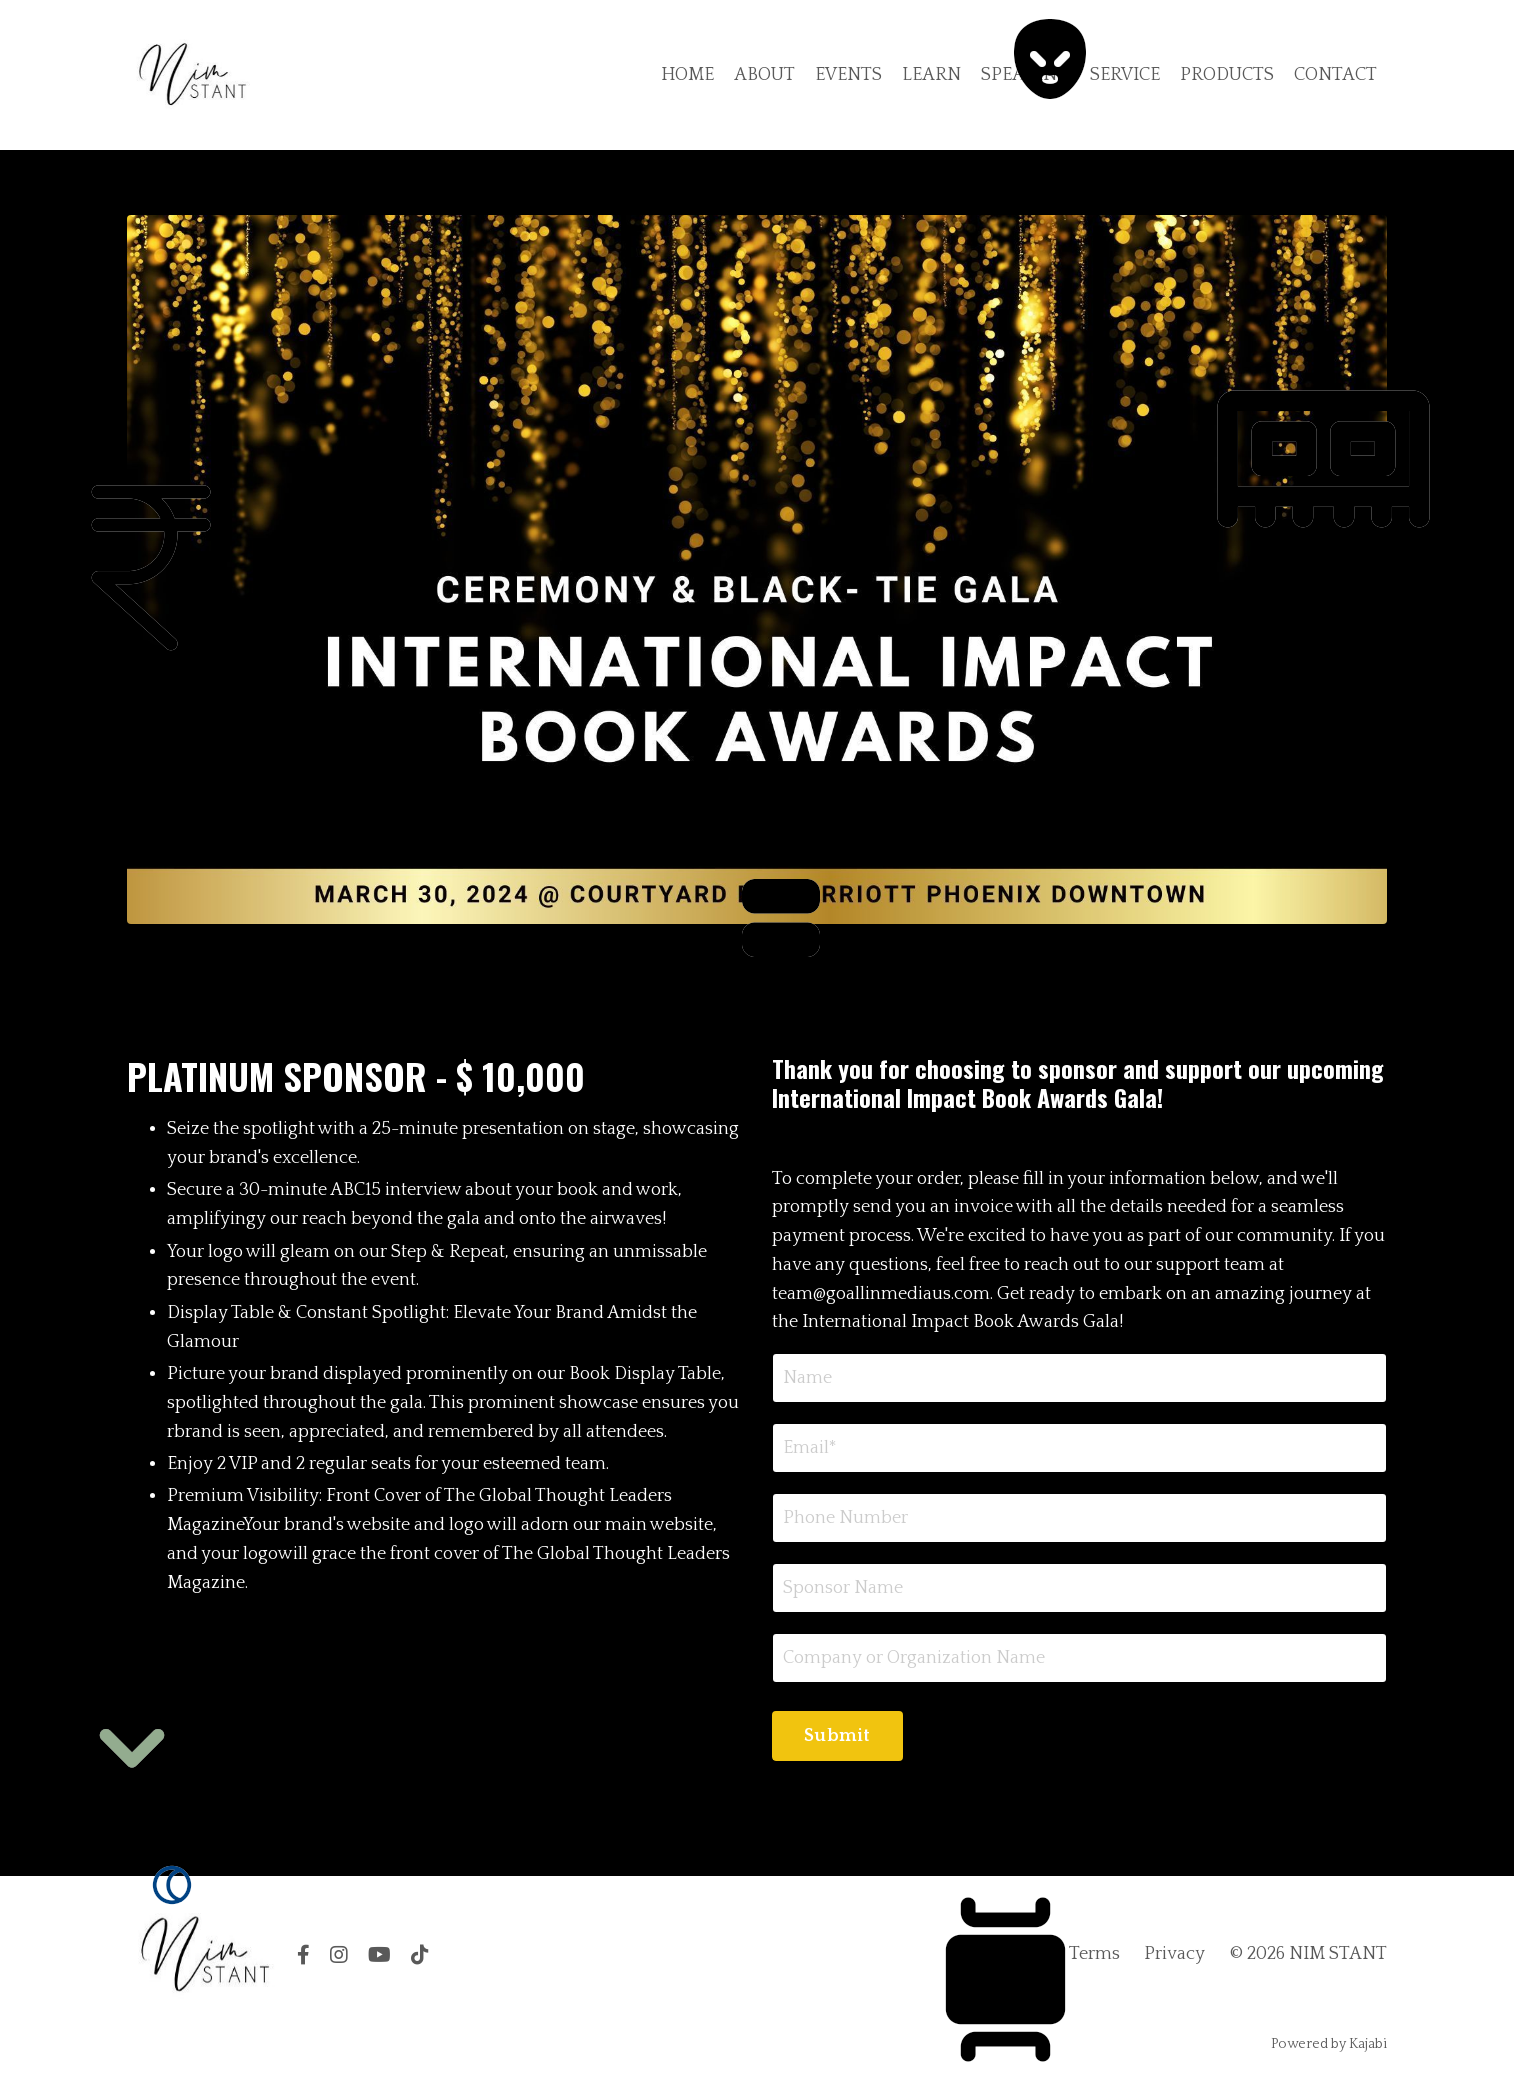 The image size is (1514, 2095). Describe the element at coordinates (172, 1885) in the screenshot. I see `toggle dark mode or night theme` at that location.